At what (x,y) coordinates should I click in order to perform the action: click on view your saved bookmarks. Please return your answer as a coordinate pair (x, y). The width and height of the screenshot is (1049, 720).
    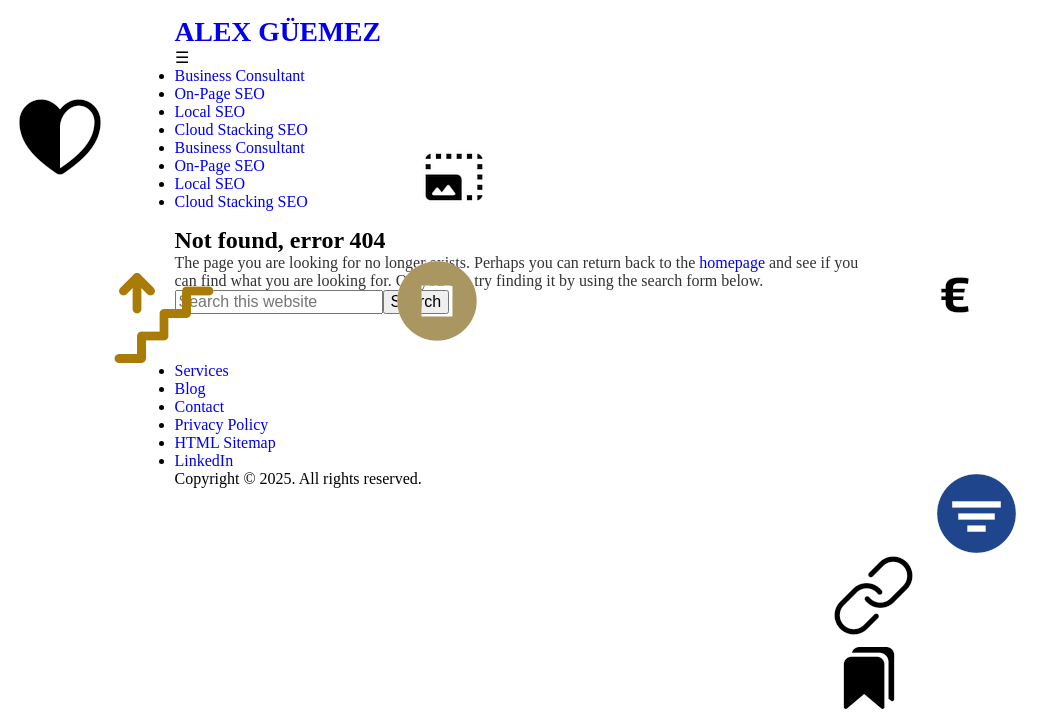
    Looking at the image, I should click on (869, 678).